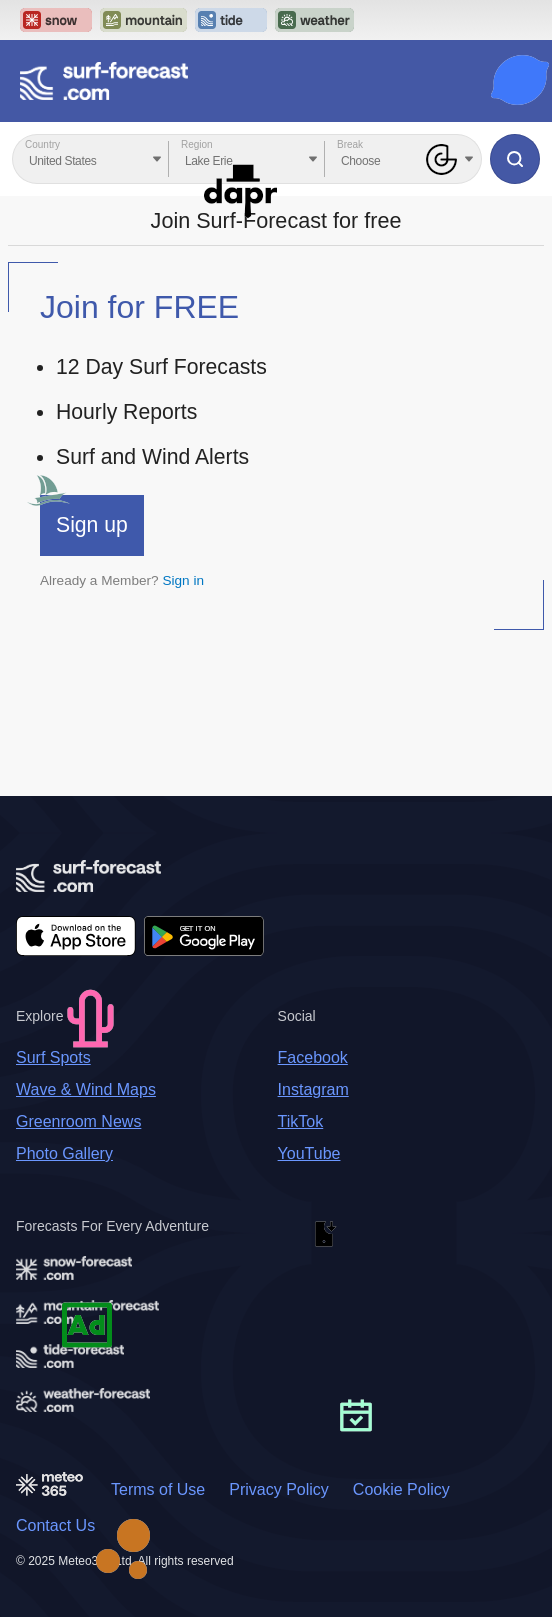 This screenshot has height=1617, width=552. I want to click on download app to mobile device, so click(324, 1234).